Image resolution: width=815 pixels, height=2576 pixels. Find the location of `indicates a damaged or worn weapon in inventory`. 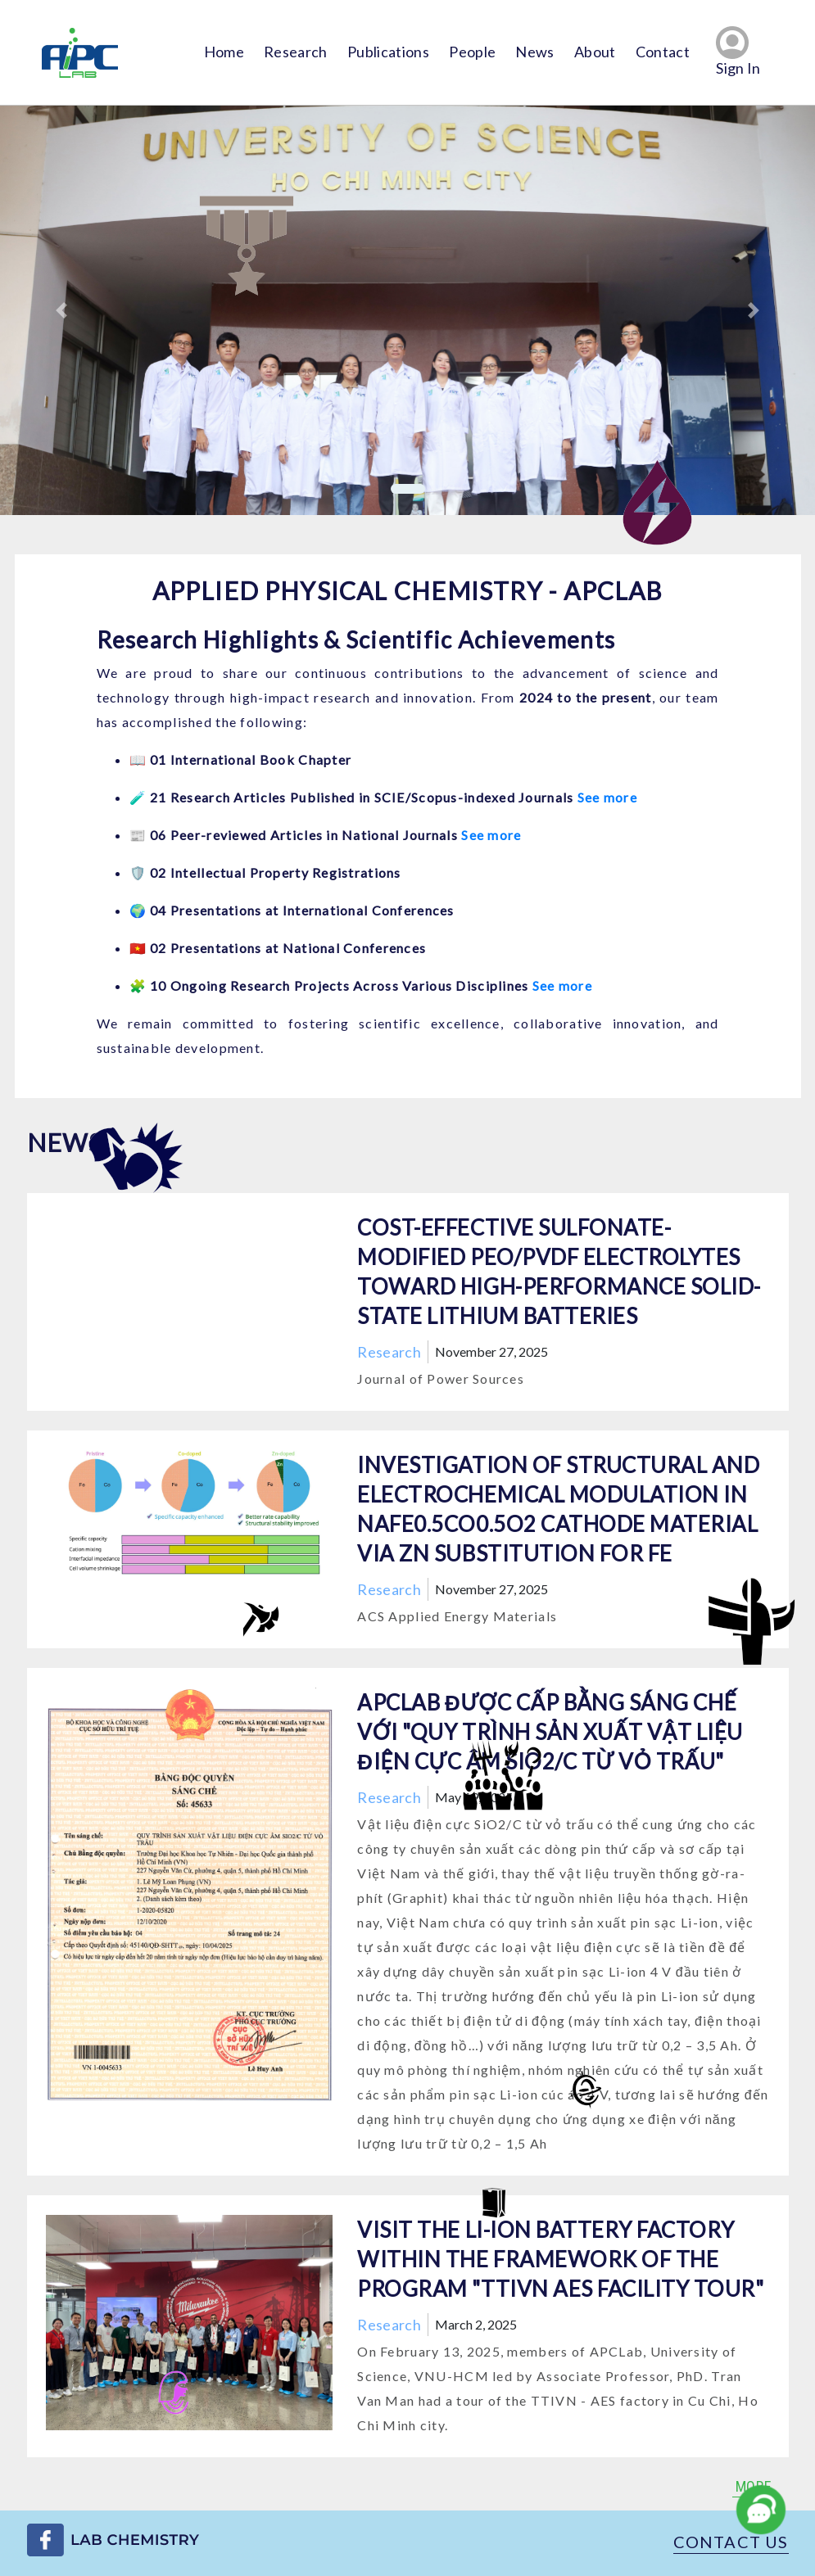

indicates a damaged or worn weapon in inventory is located at coordinates (260, 1620).